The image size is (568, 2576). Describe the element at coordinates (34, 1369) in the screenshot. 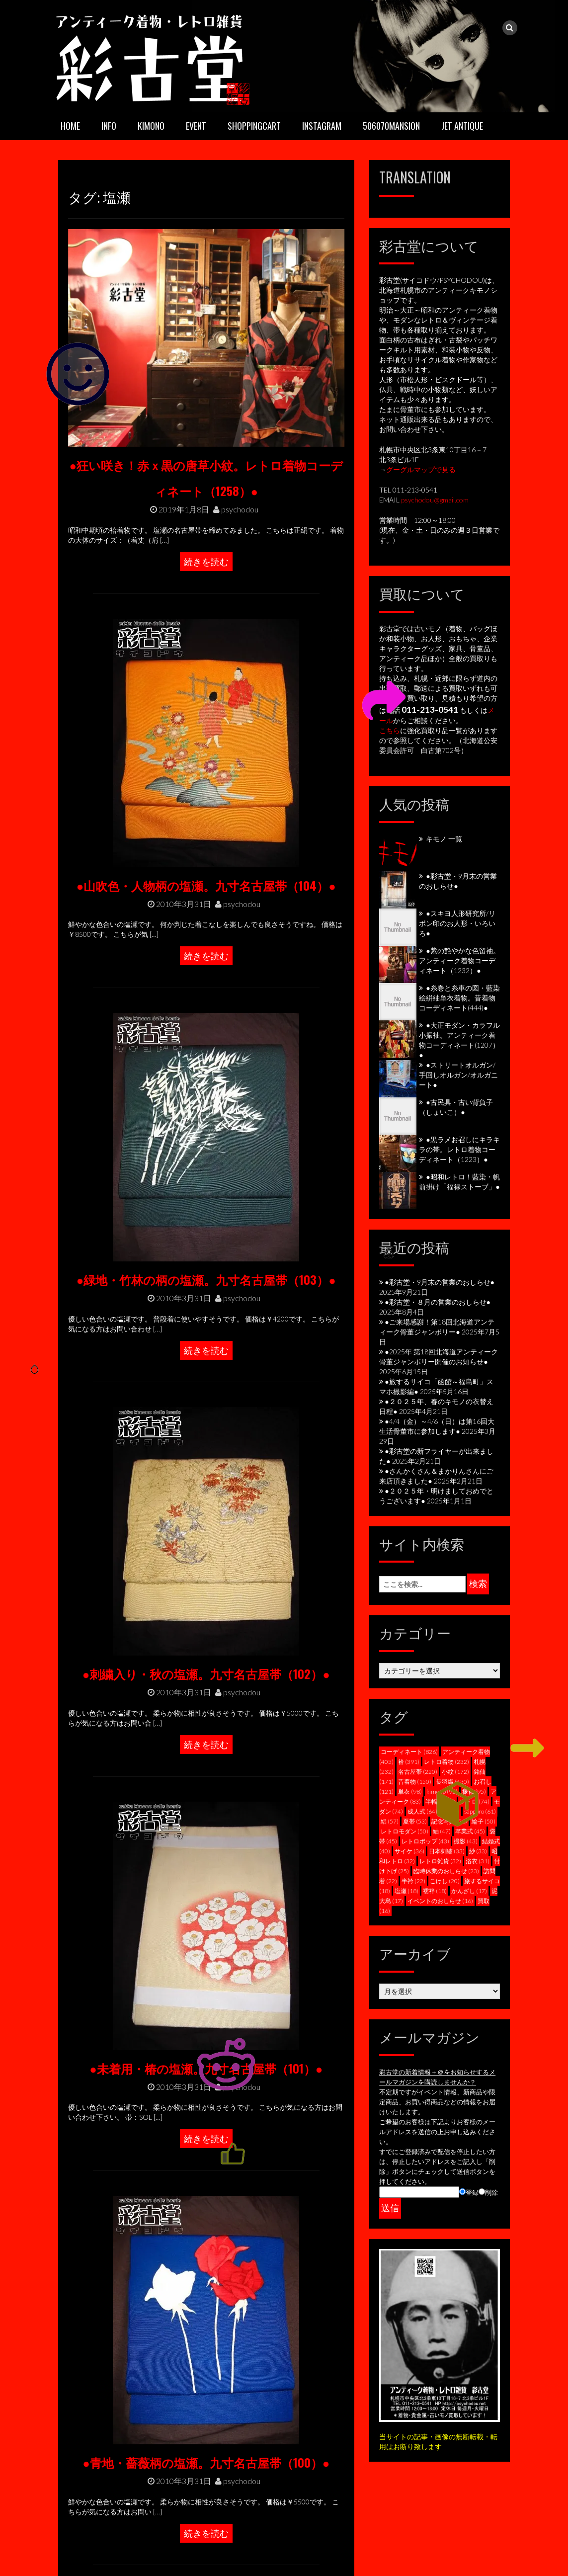

I see `adjust humidity or water settings` at that location.